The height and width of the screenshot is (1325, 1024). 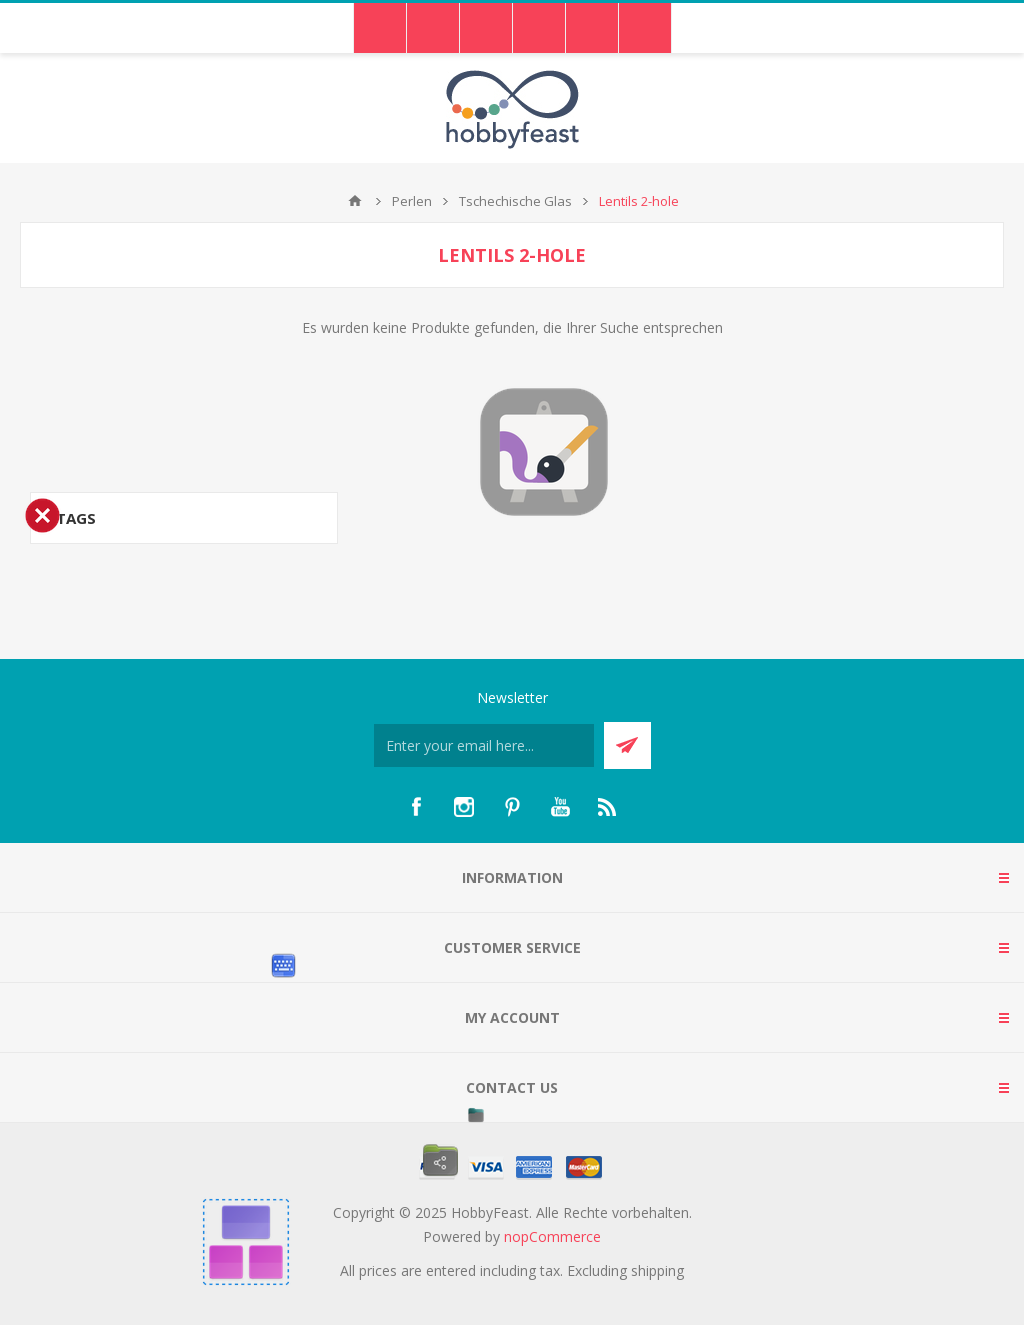 I want to click on create or design a new software project, so click(x=544, y=452).